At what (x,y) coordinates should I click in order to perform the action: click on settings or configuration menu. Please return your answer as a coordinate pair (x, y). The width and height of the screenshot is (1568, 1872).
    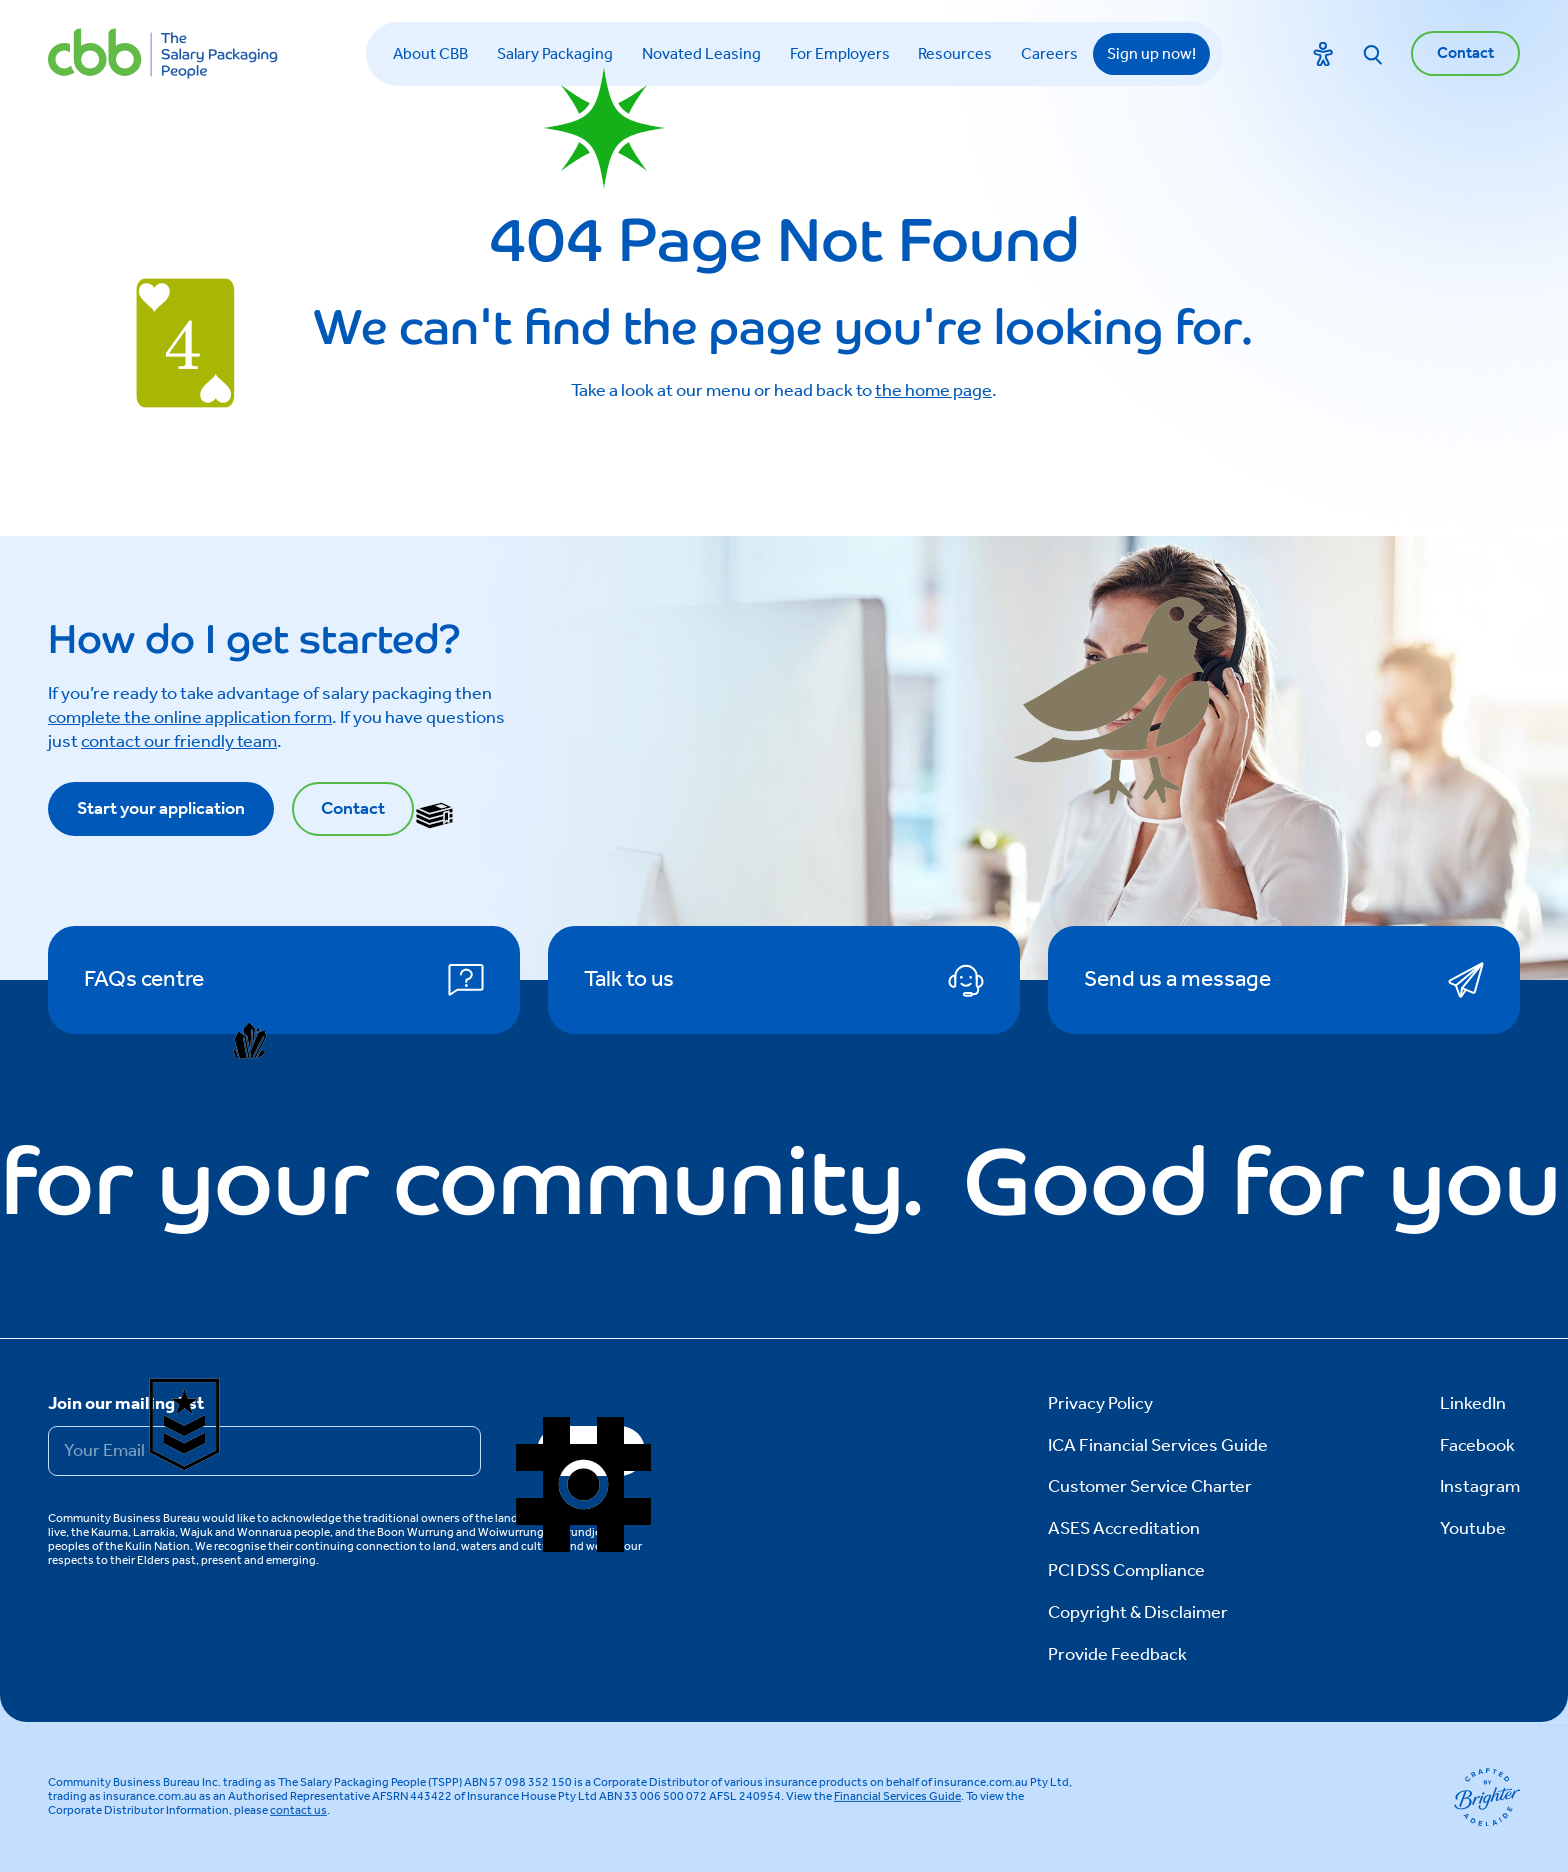
    Looking at the image, I should click on (583, 1484).